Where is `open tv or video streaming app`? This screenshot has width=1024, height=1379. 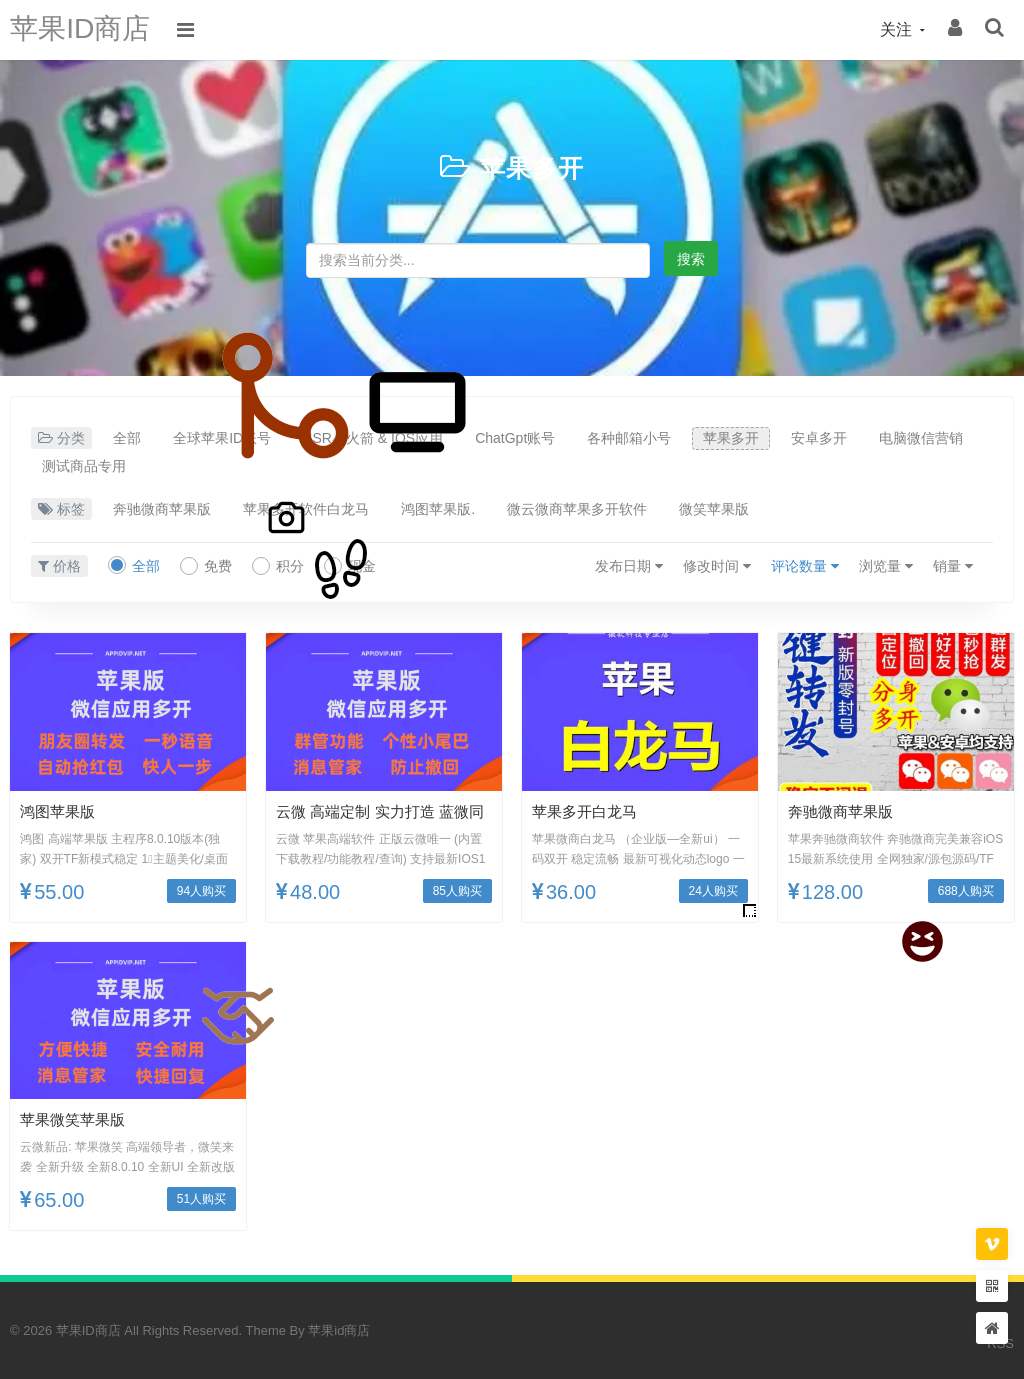 open tv or video streaming app is located at coordinates (417, 409).